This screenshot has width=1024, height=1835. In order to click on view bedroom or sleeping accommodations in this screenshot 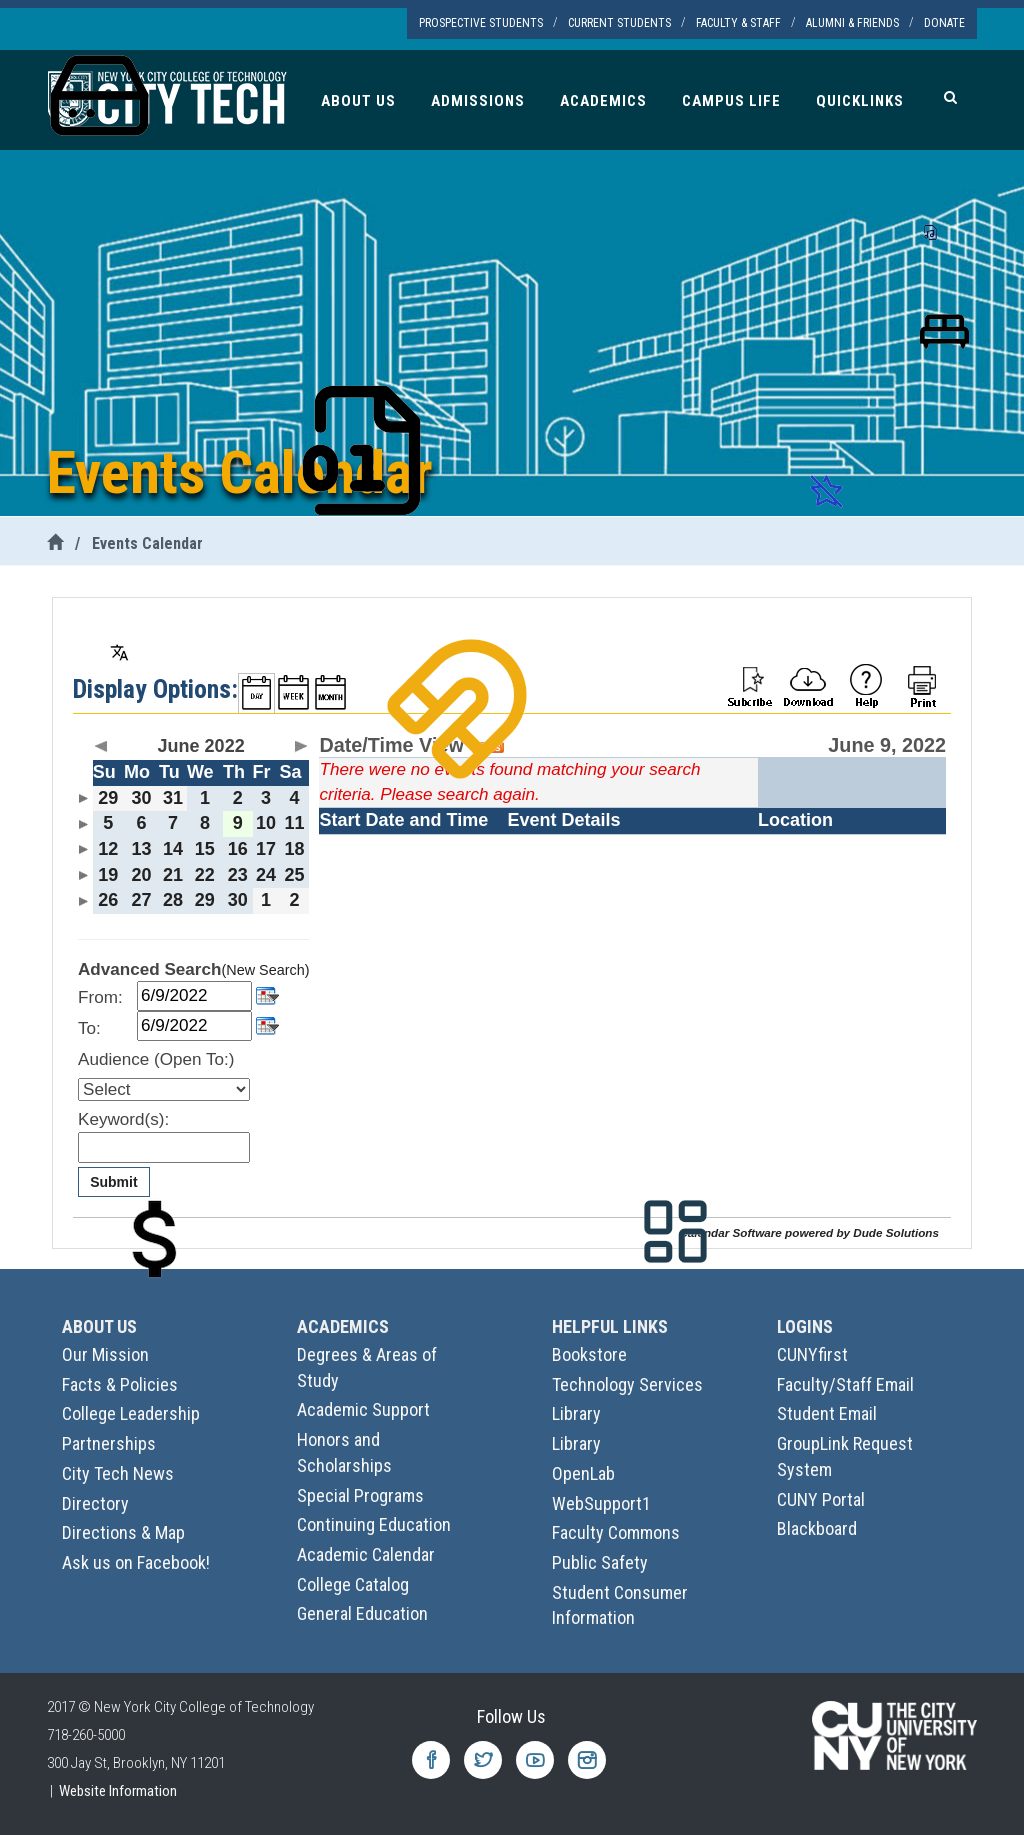, I will do `click(944, 331)`.